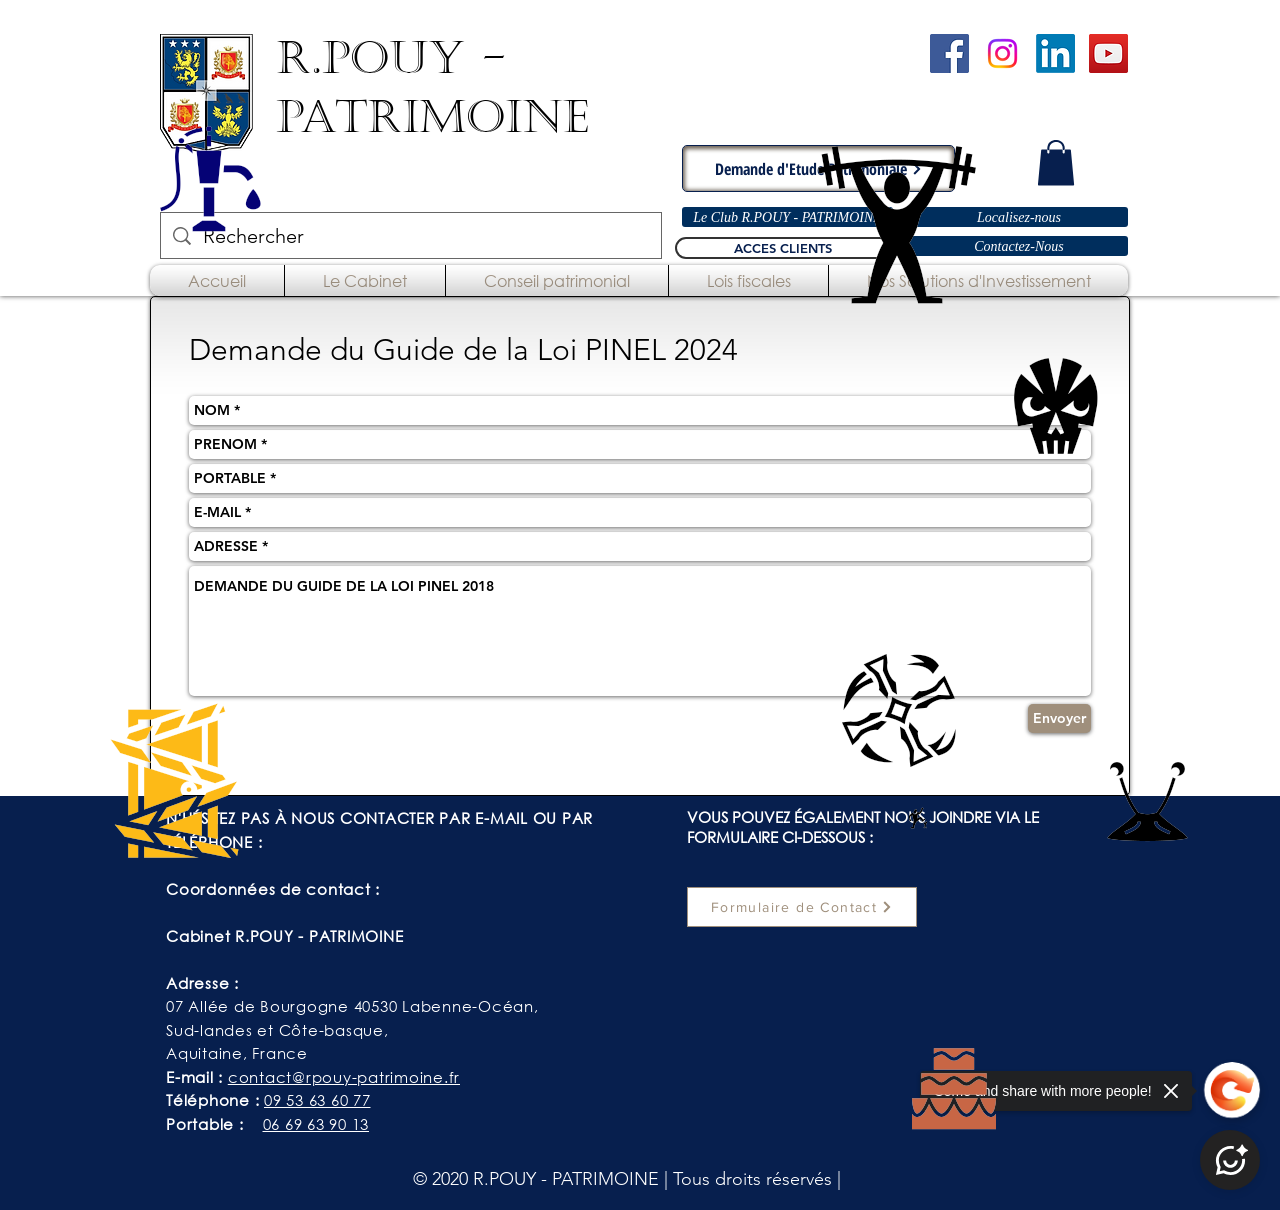  Describe the element at coordinates (1056, 405) in the screenshot. I see `indicates danger or deadly hazard in gameplay` at that location.